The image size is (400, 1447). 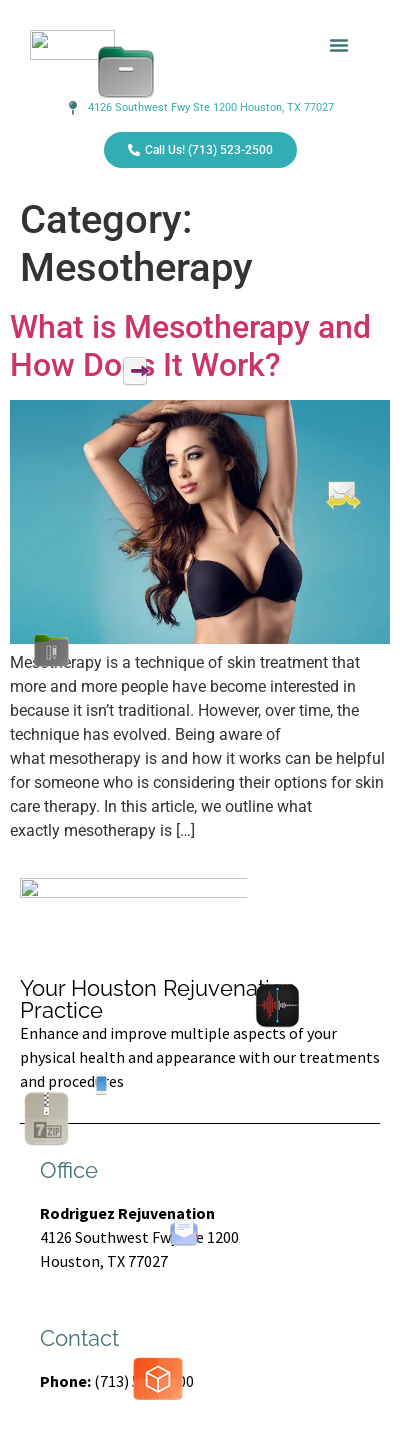 I want to click on open the file manager application, so click(x=126, y=72).